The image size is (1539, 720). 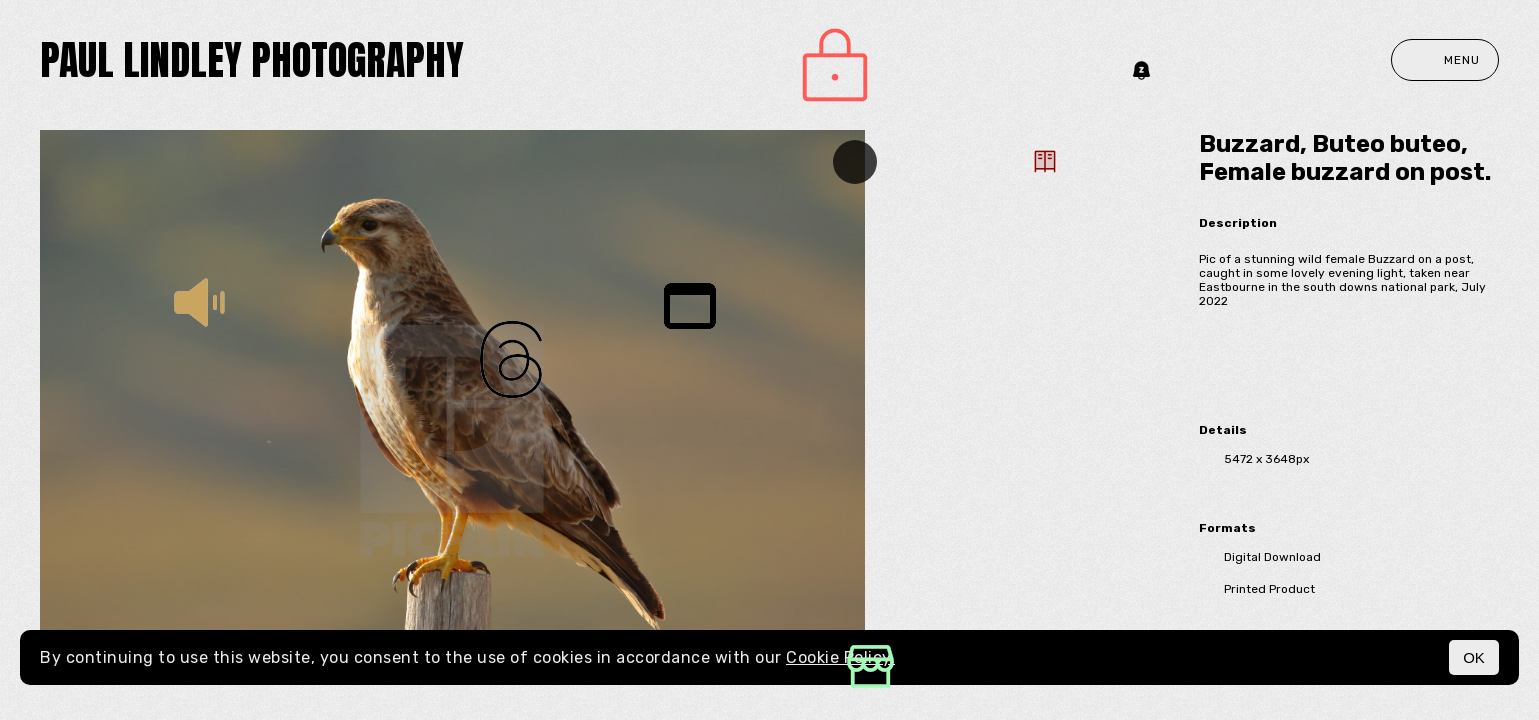 What do you see at coordinates (198, 302) in the screenshot?
I see `volume set to high` at bounding box center [198, 302].